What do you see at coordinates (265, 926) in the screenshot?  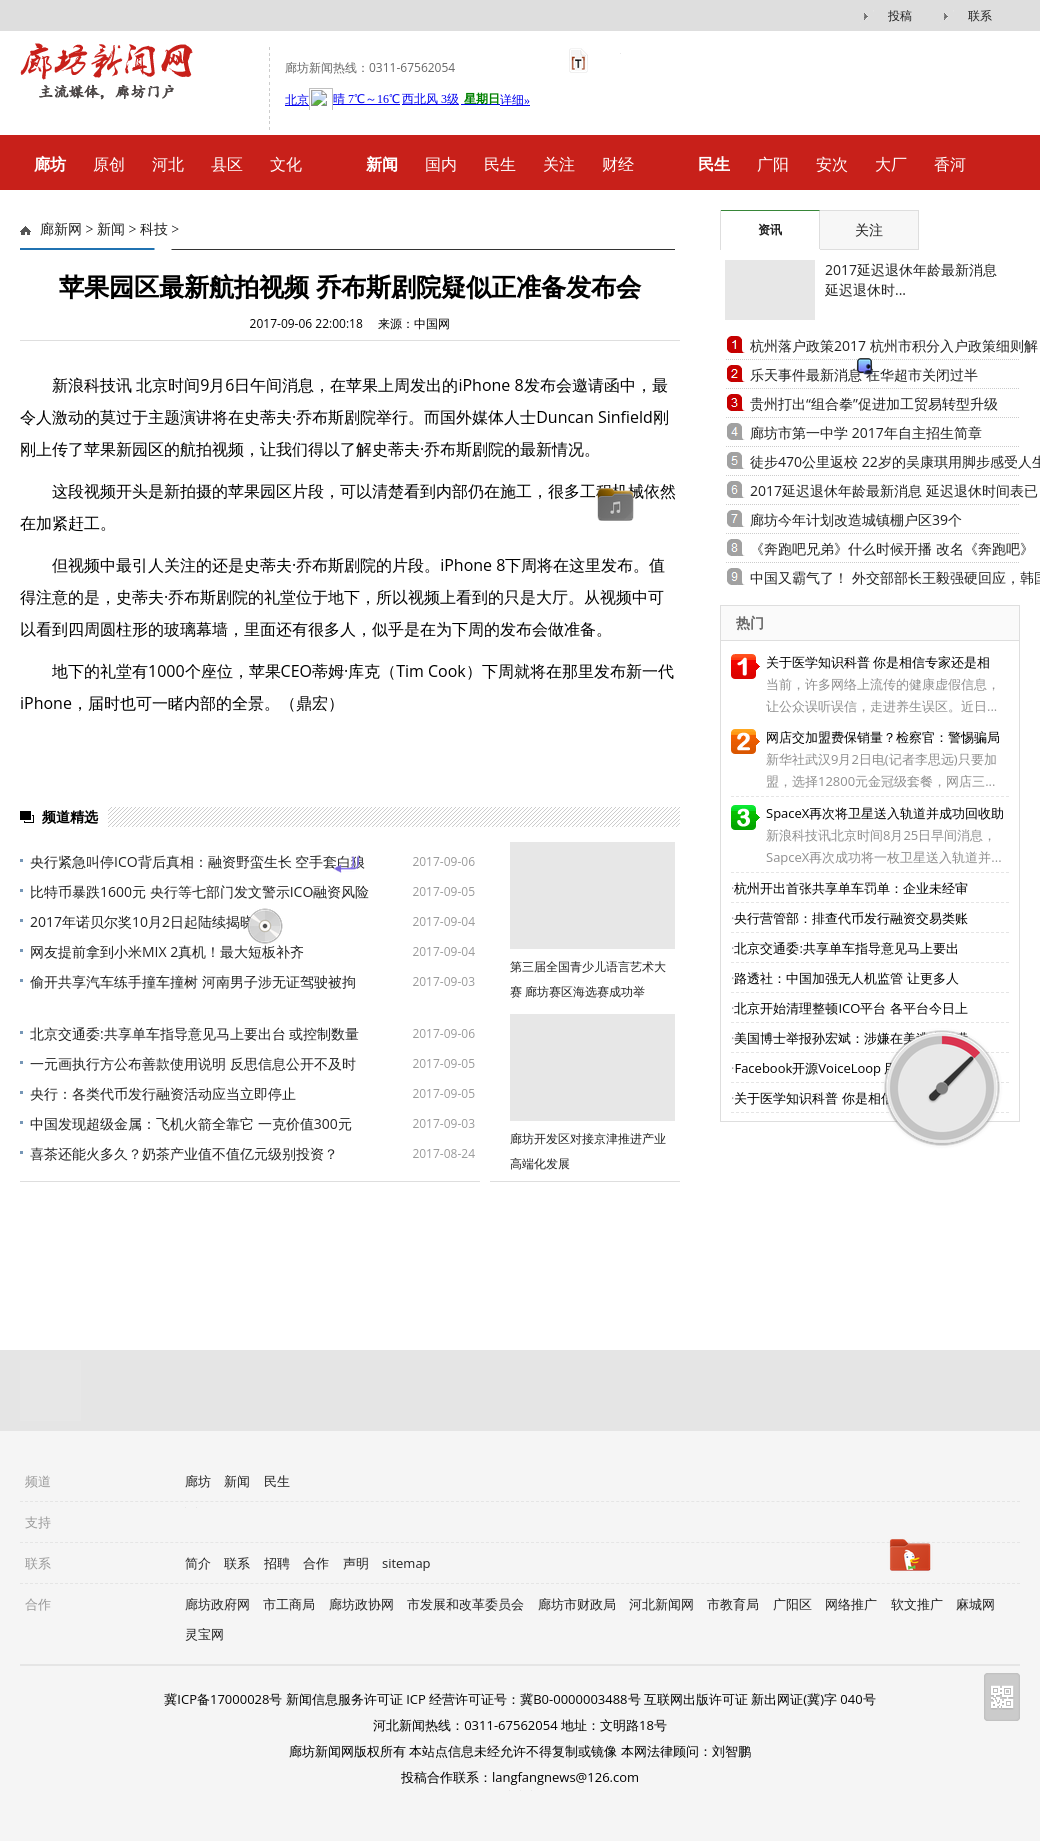 I see `access cd/dvd drive` at bounding box center [265, 926].